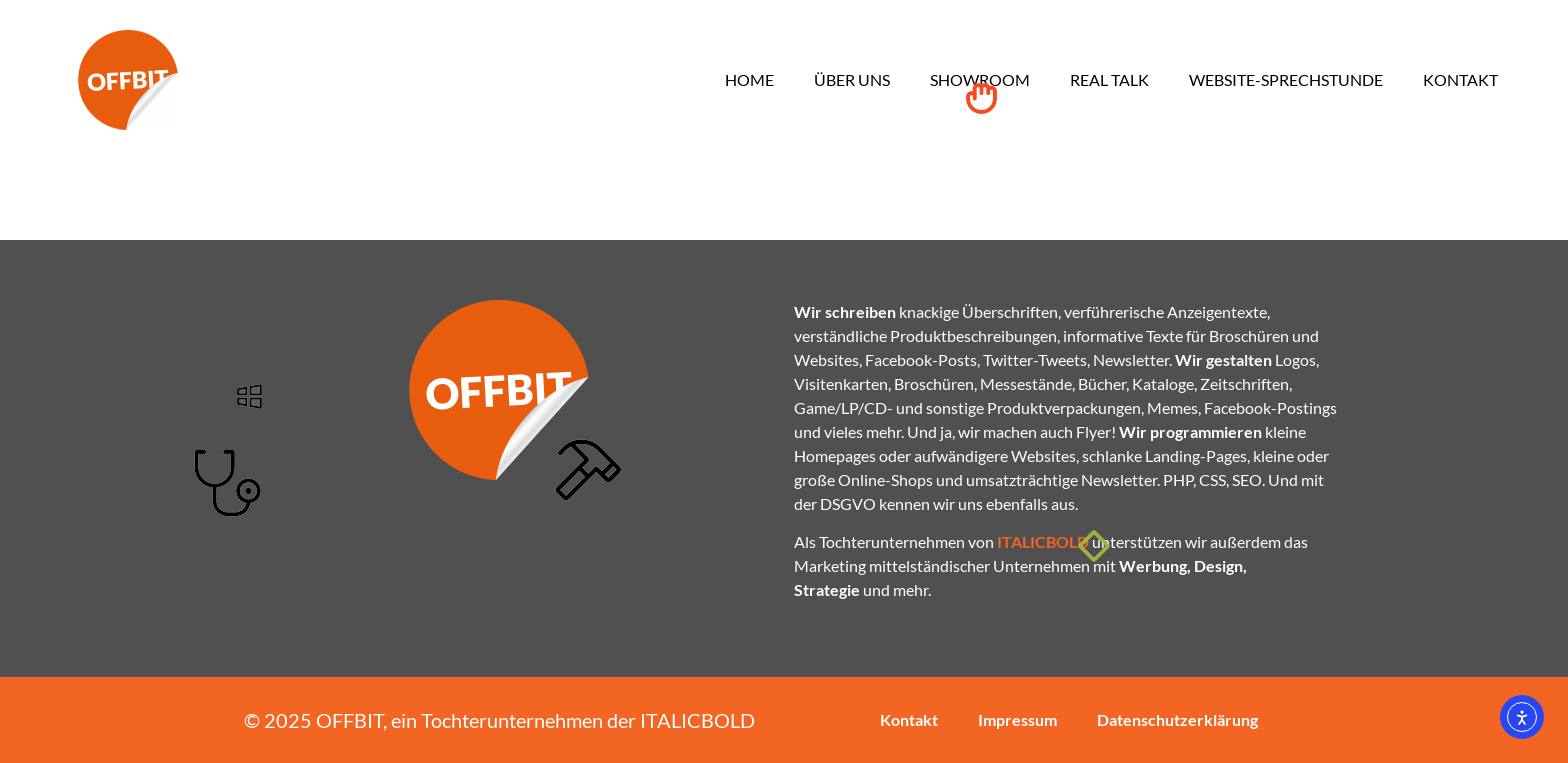 This screenshot has width=1568, height=763. Describe the element at coordinates (250, 396) in the screenshot. I see `open the Windows start menu` at that location.